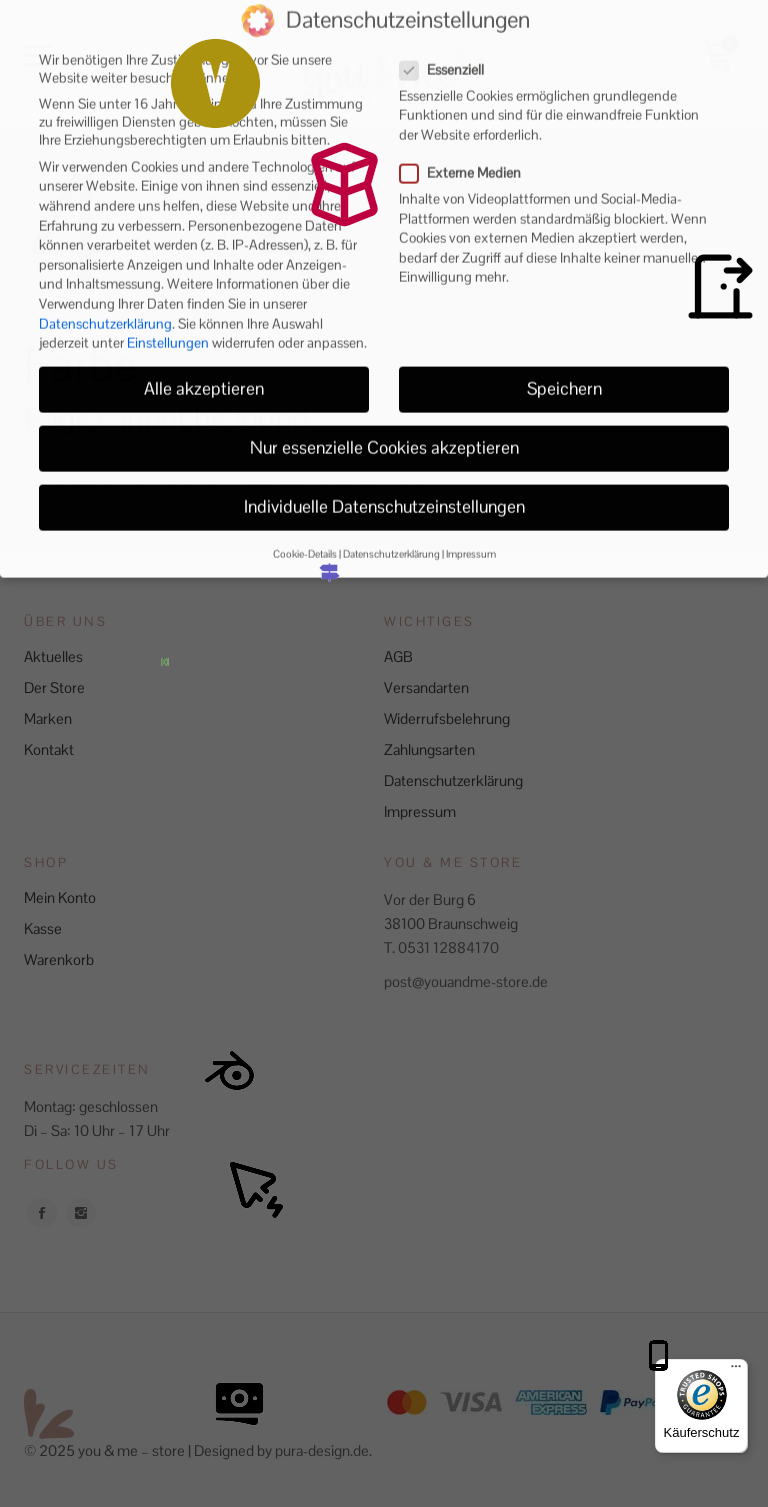 The height and width of the screenshot is (1507, 768). Describe the element at coordinates (165, 662) in the screenshot. I see `skip to previous track` at that location.